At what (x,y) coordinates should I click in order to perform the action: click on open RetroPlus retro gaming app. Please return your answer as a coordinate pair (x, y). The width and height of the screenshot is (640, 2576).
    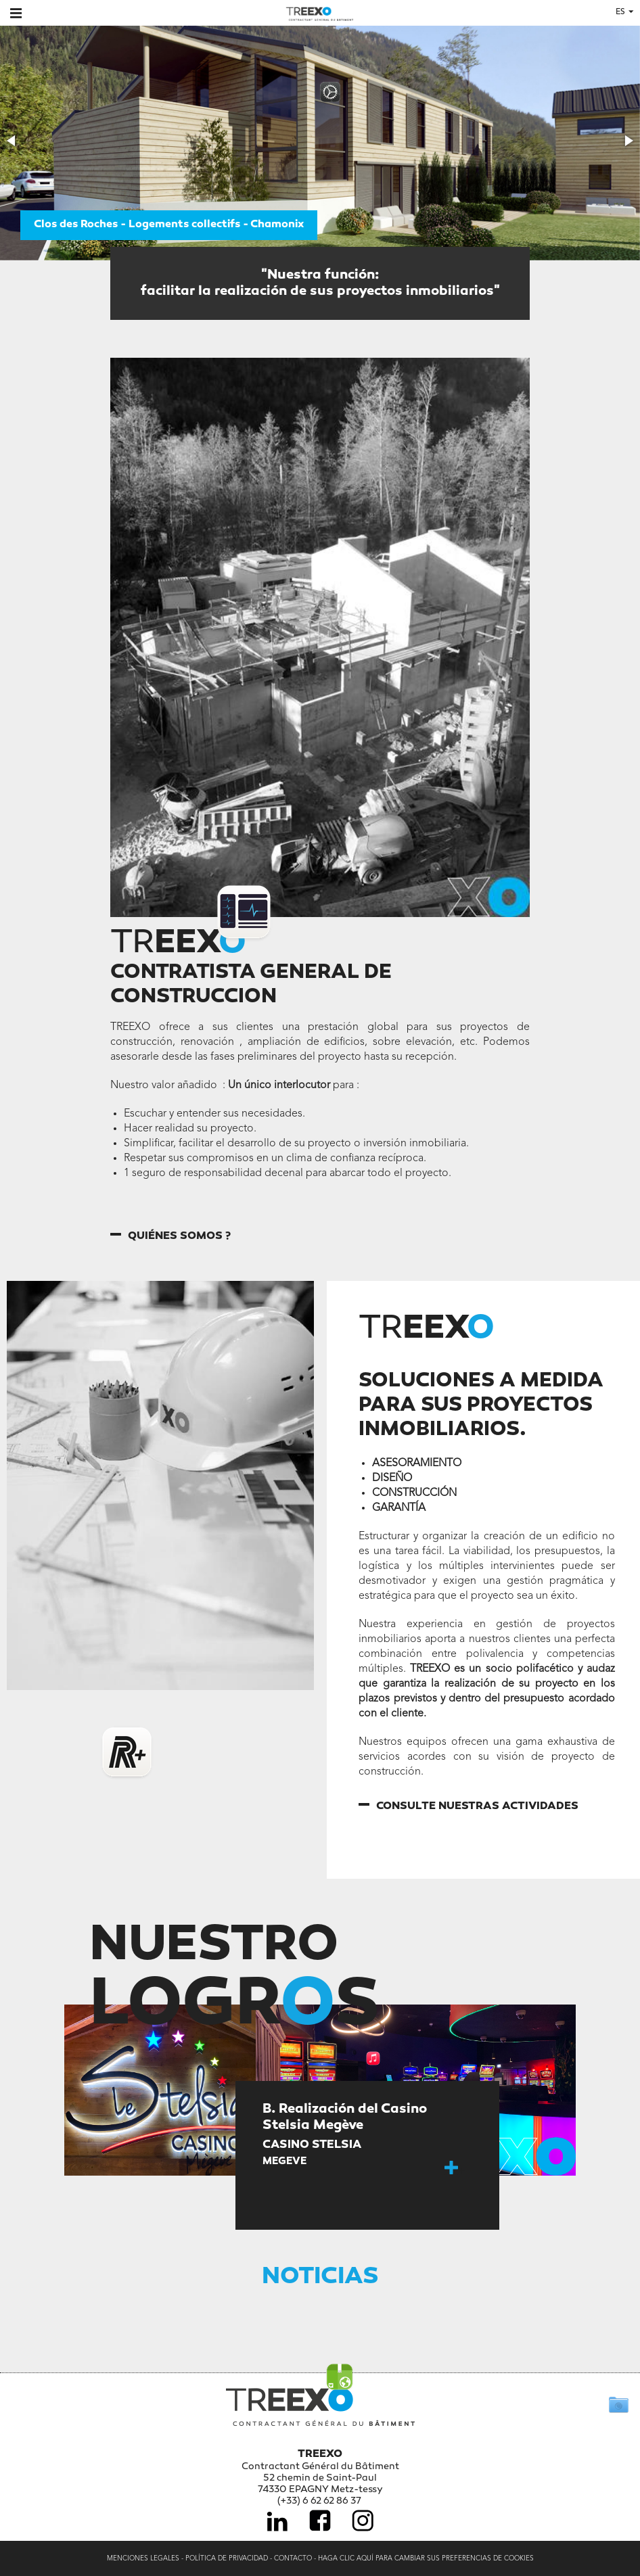
    Looking at the image, I should click on (127, 1752).